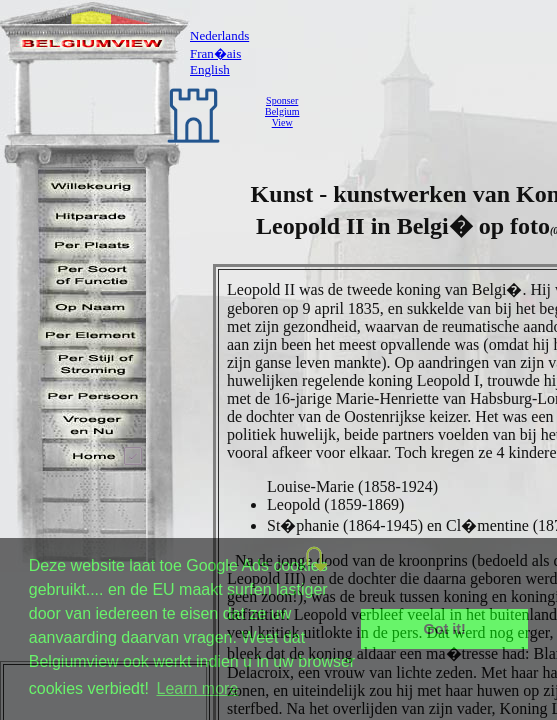 The image size is (557, 720). I want to click on mark a task as complete, so click(133, 456).